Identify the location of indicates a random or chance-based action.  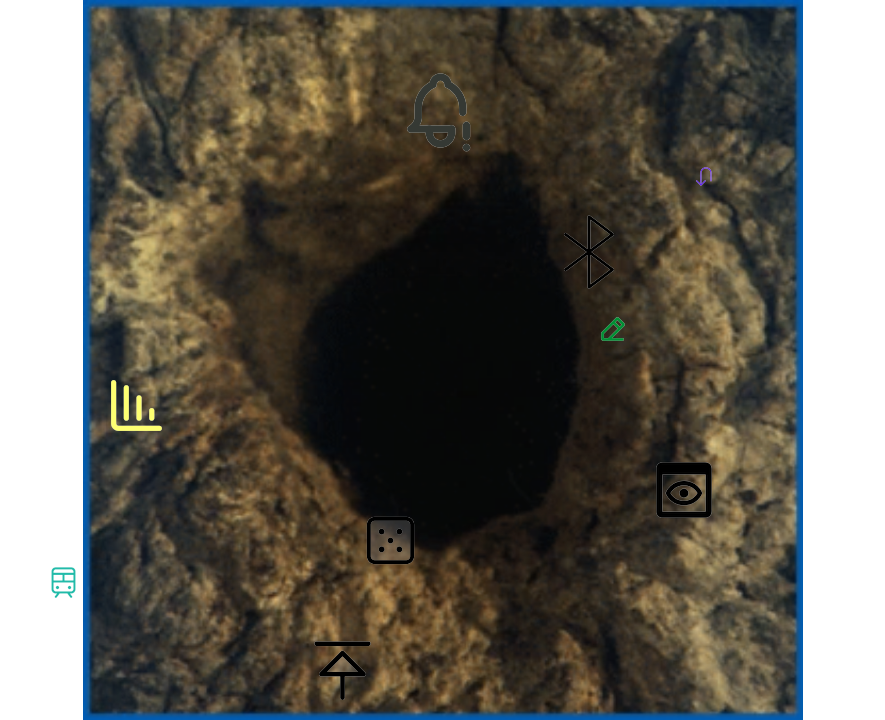
(390, 540).